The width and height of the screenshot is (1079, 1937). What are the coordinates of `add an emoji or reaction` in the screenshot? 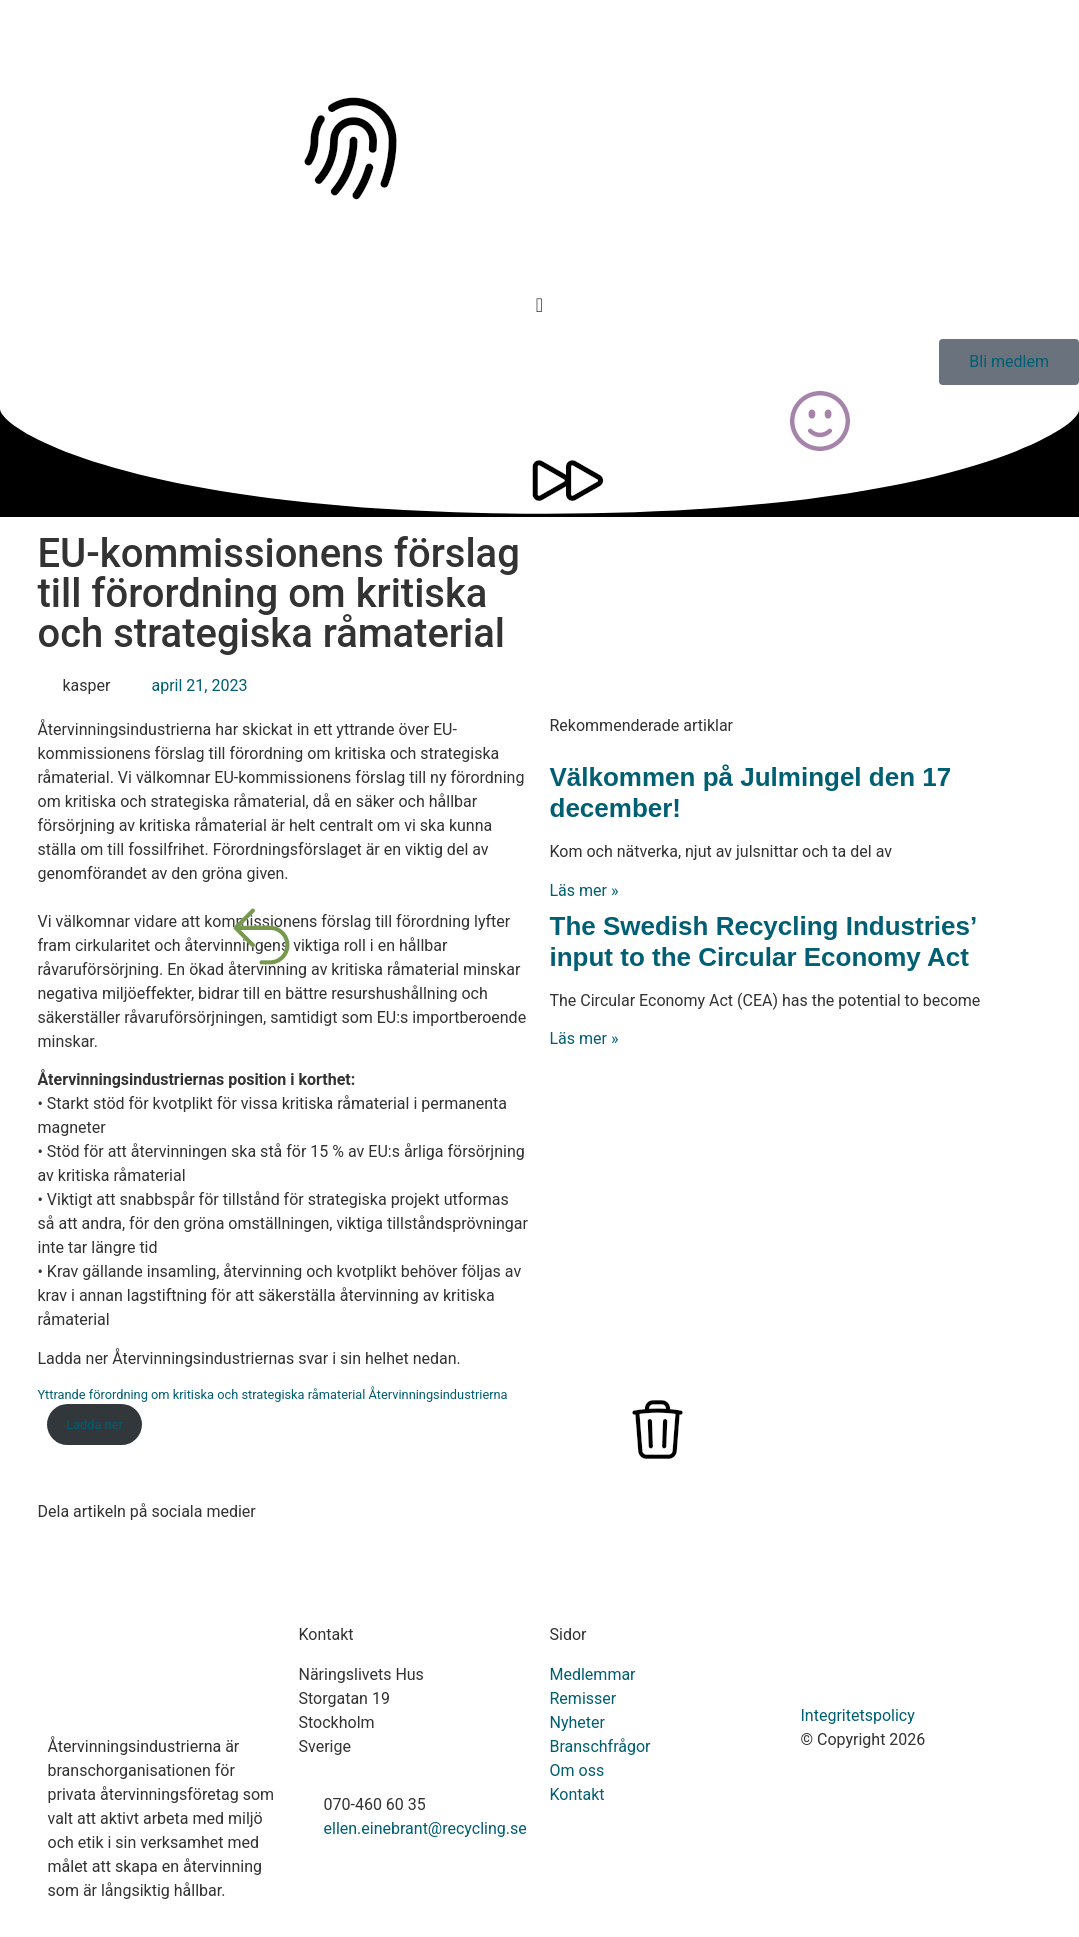 It's located at (820, 421).